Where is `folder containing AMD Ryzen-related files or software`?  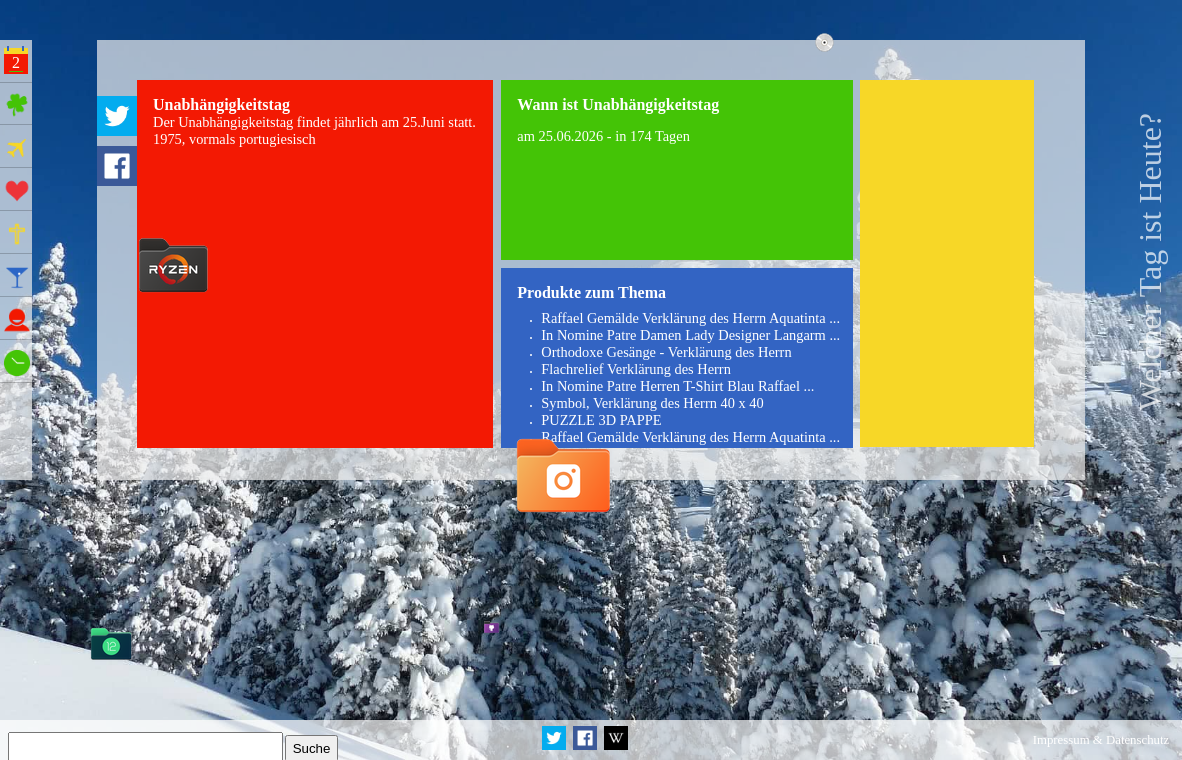 folder containing AMD Ryzen-related files or software is located at coordinates (173, 267).